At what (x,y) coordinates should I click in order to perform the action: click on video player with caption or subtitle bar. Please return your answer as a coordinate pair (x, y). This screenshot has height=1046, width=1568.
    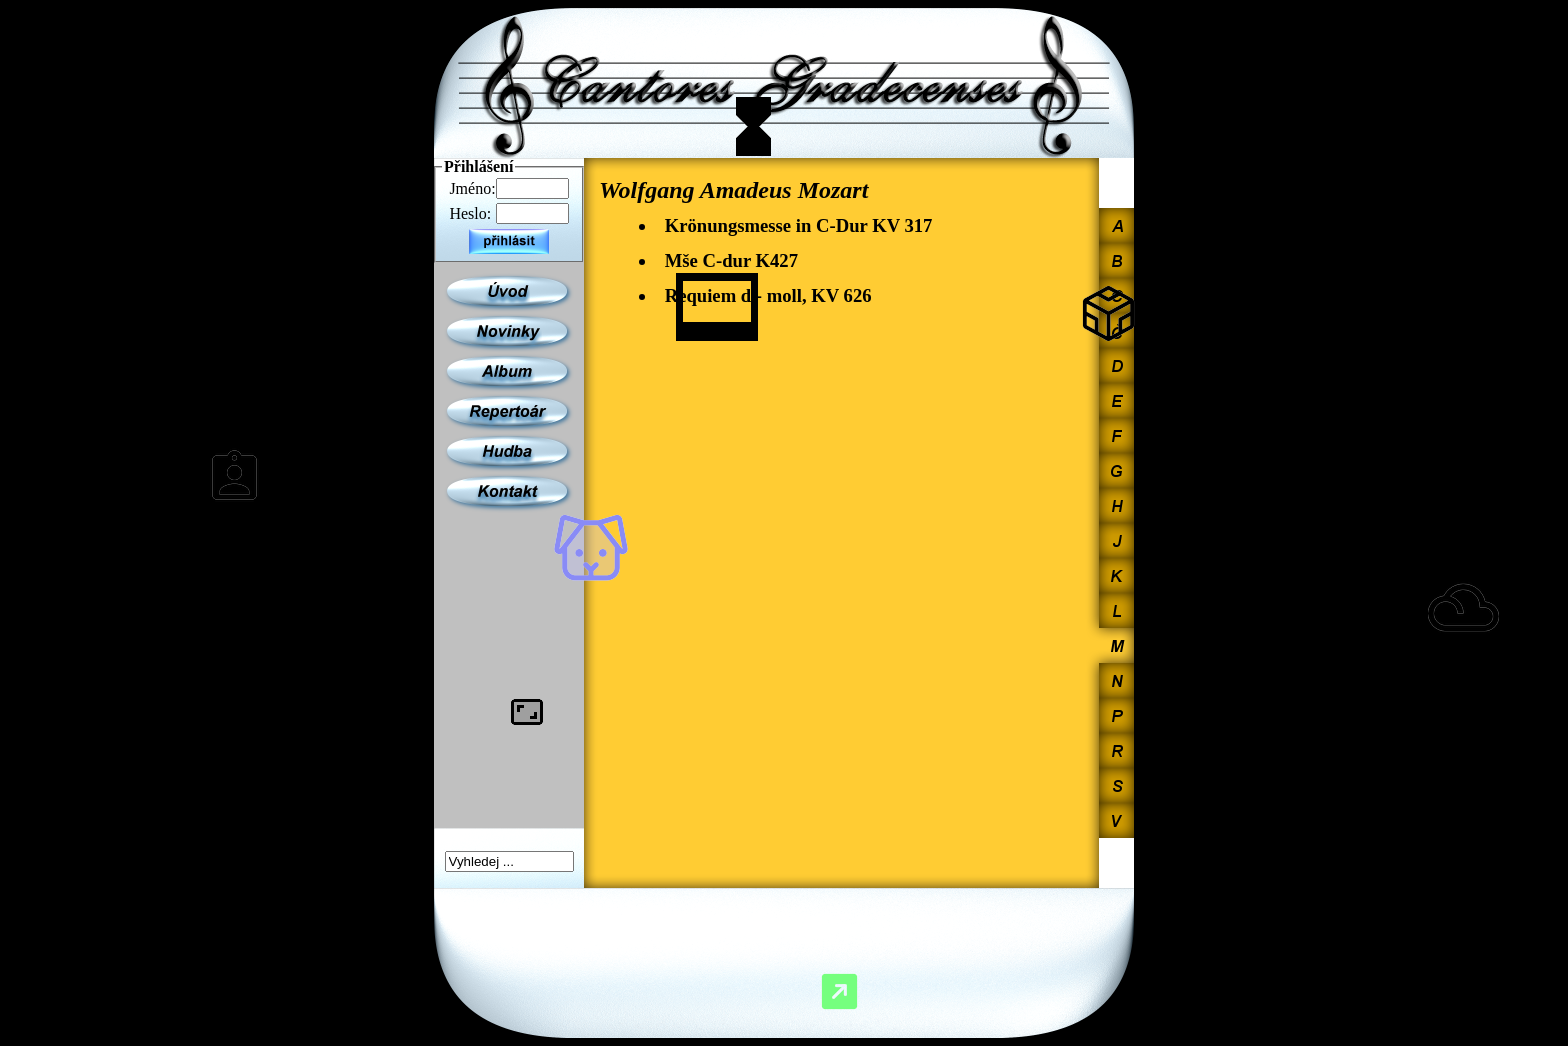
    Looking at the image, I should click on (717, 307).